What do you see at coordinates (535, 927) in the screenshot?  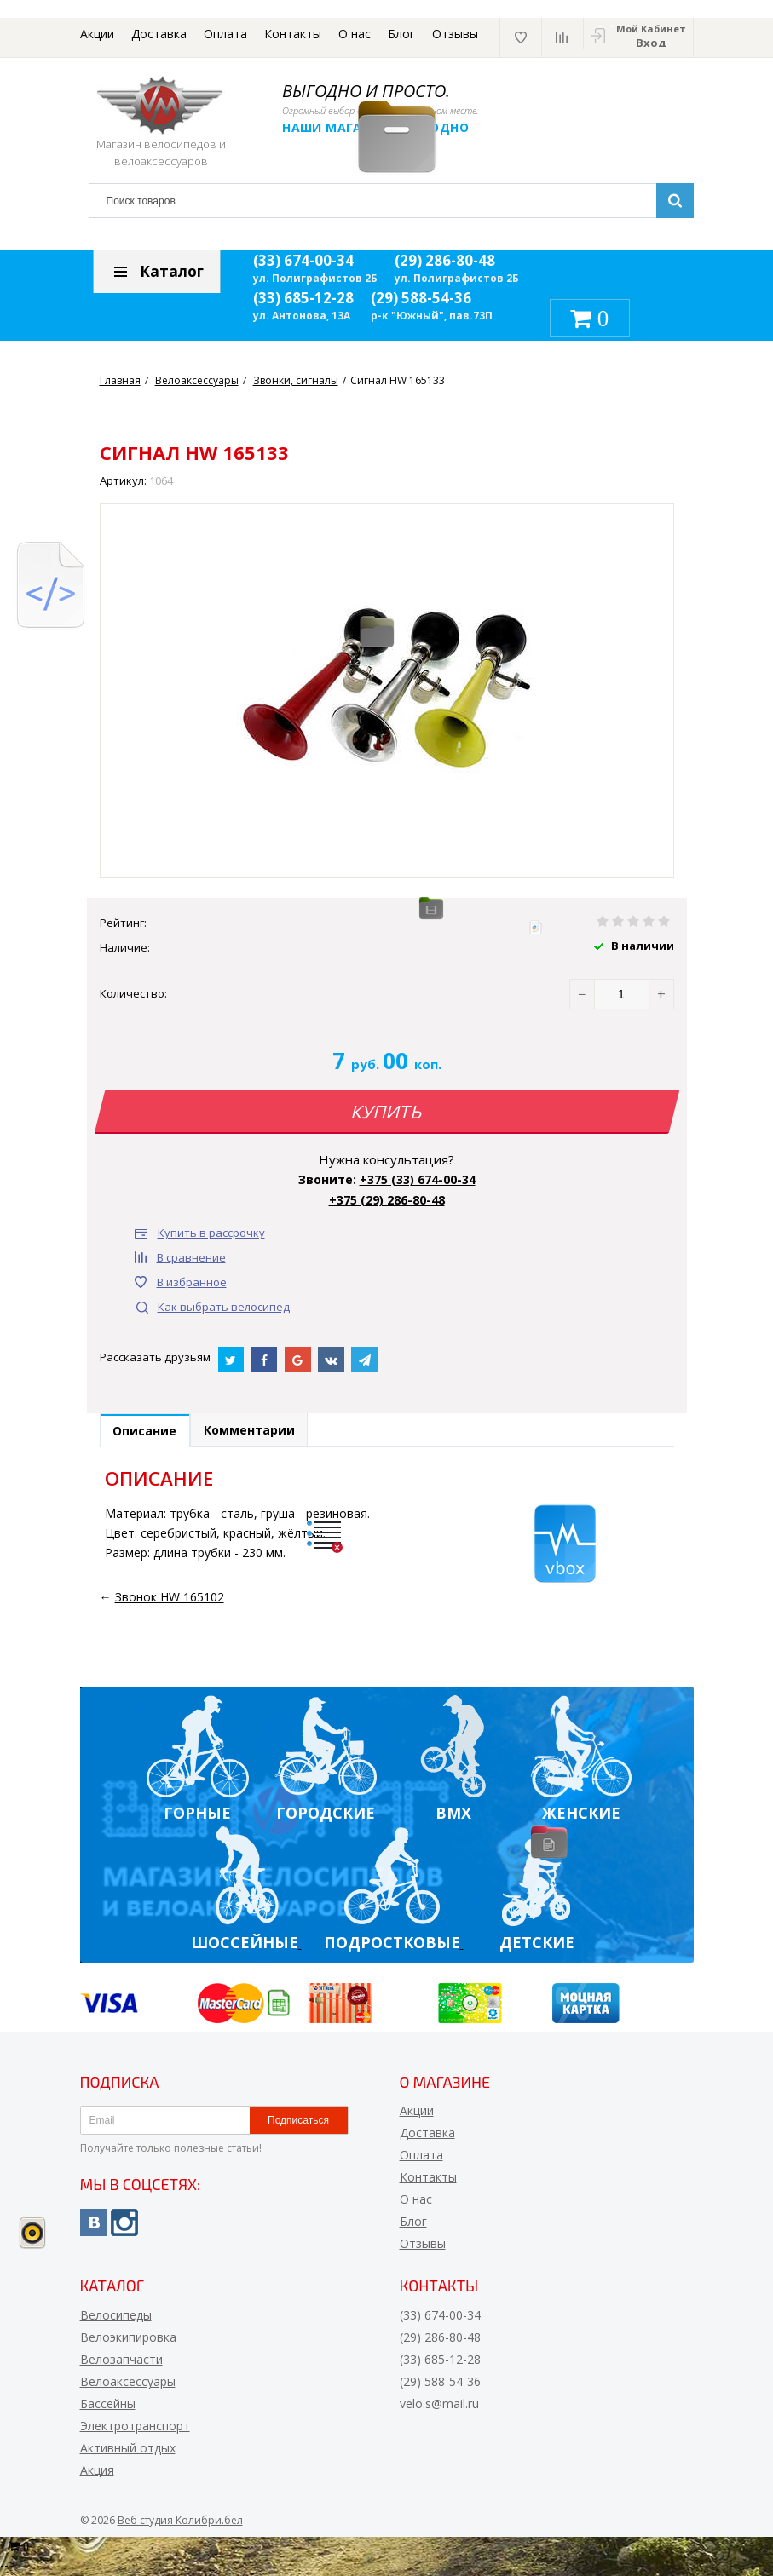 I see `open a presentation file` at bounding box center [535, 927].